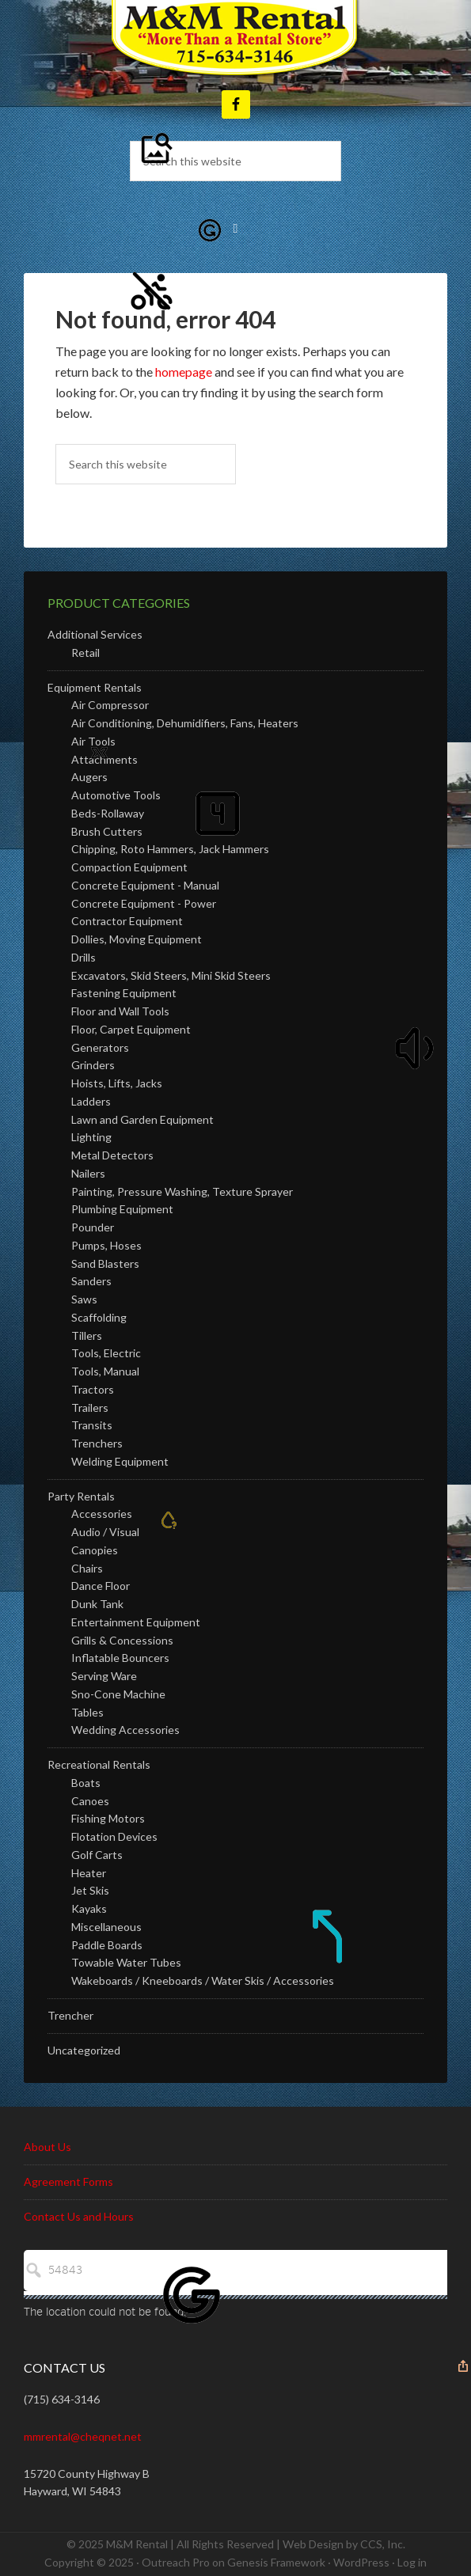 The width and height of the screenshot is (471, 2576). I want to click on select option 4 from a numbered list, so click(218, 814).